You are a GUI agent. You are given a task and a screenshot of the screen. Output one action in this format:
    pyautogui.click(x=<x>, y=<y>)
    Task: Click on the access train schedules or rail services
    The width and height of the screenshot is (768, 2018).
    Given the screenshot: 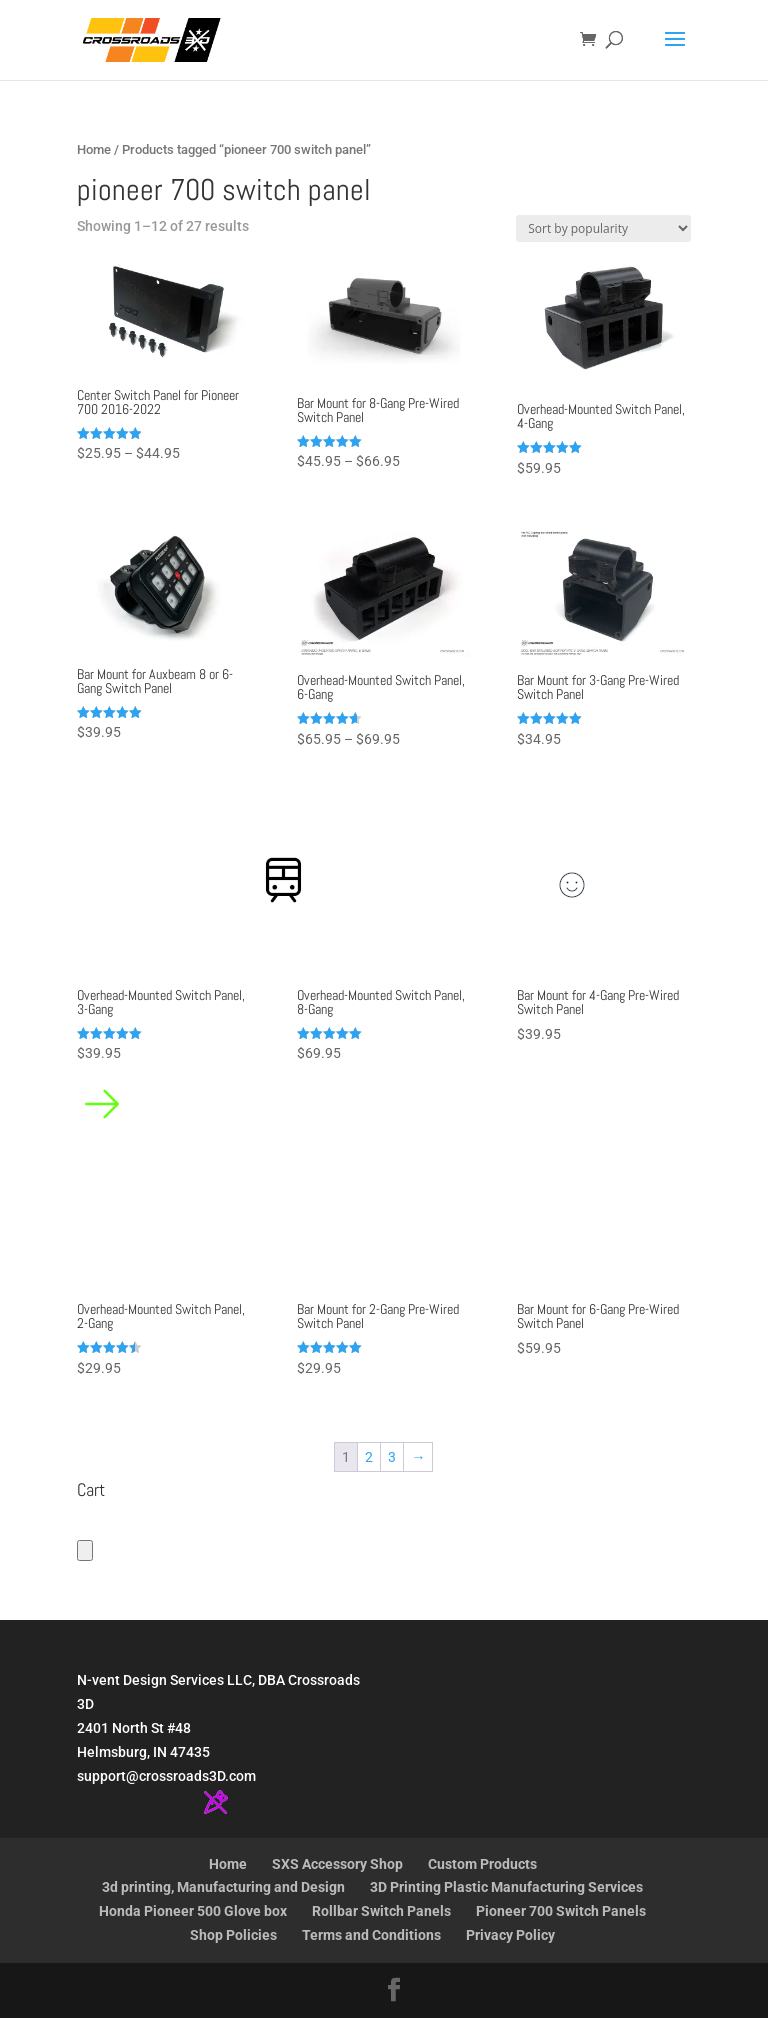 What is the action you would take?
    pyautogui.click(x=283, y=878)
    